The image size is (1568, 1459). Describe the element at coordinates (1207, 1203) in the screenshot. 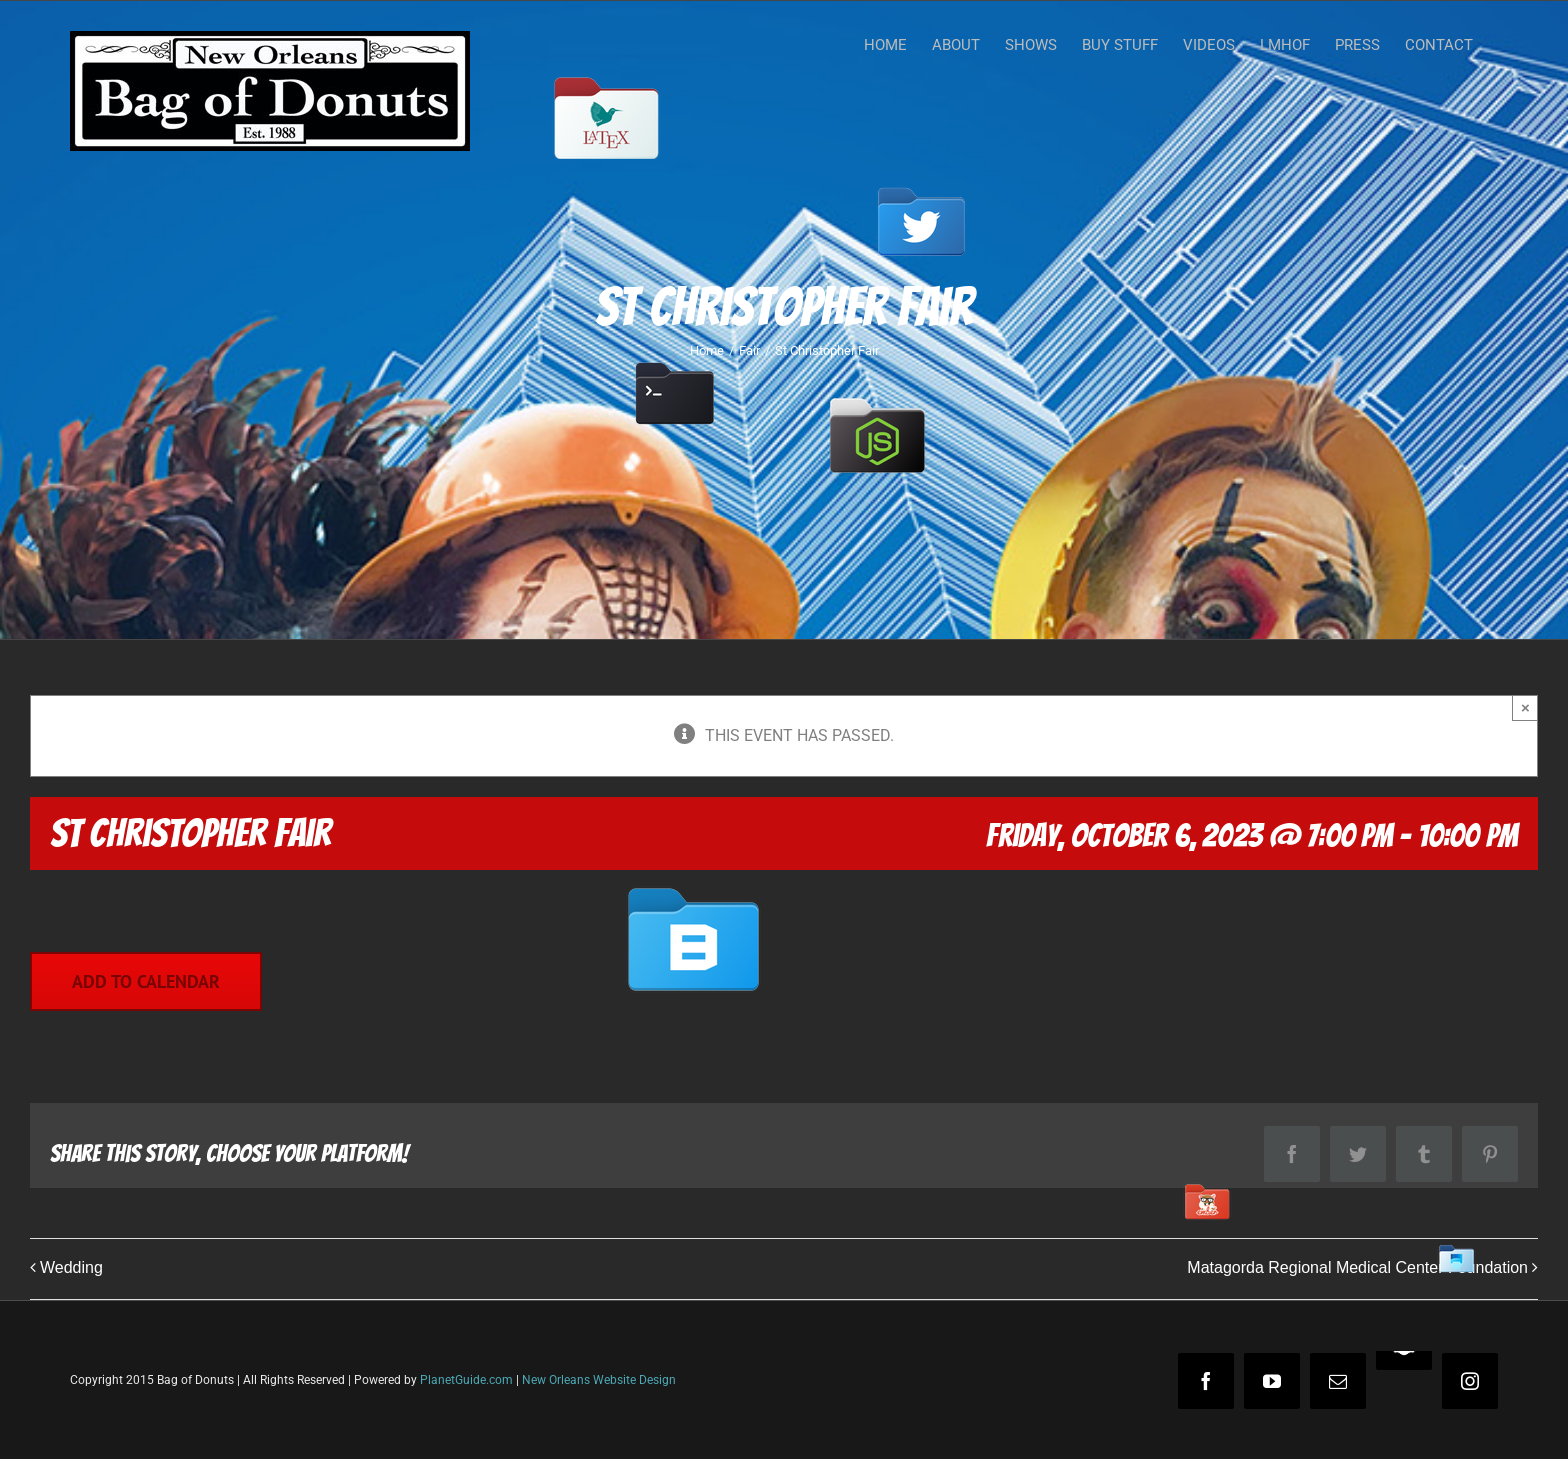

I see `folder containing Ember.js project files` at that location.